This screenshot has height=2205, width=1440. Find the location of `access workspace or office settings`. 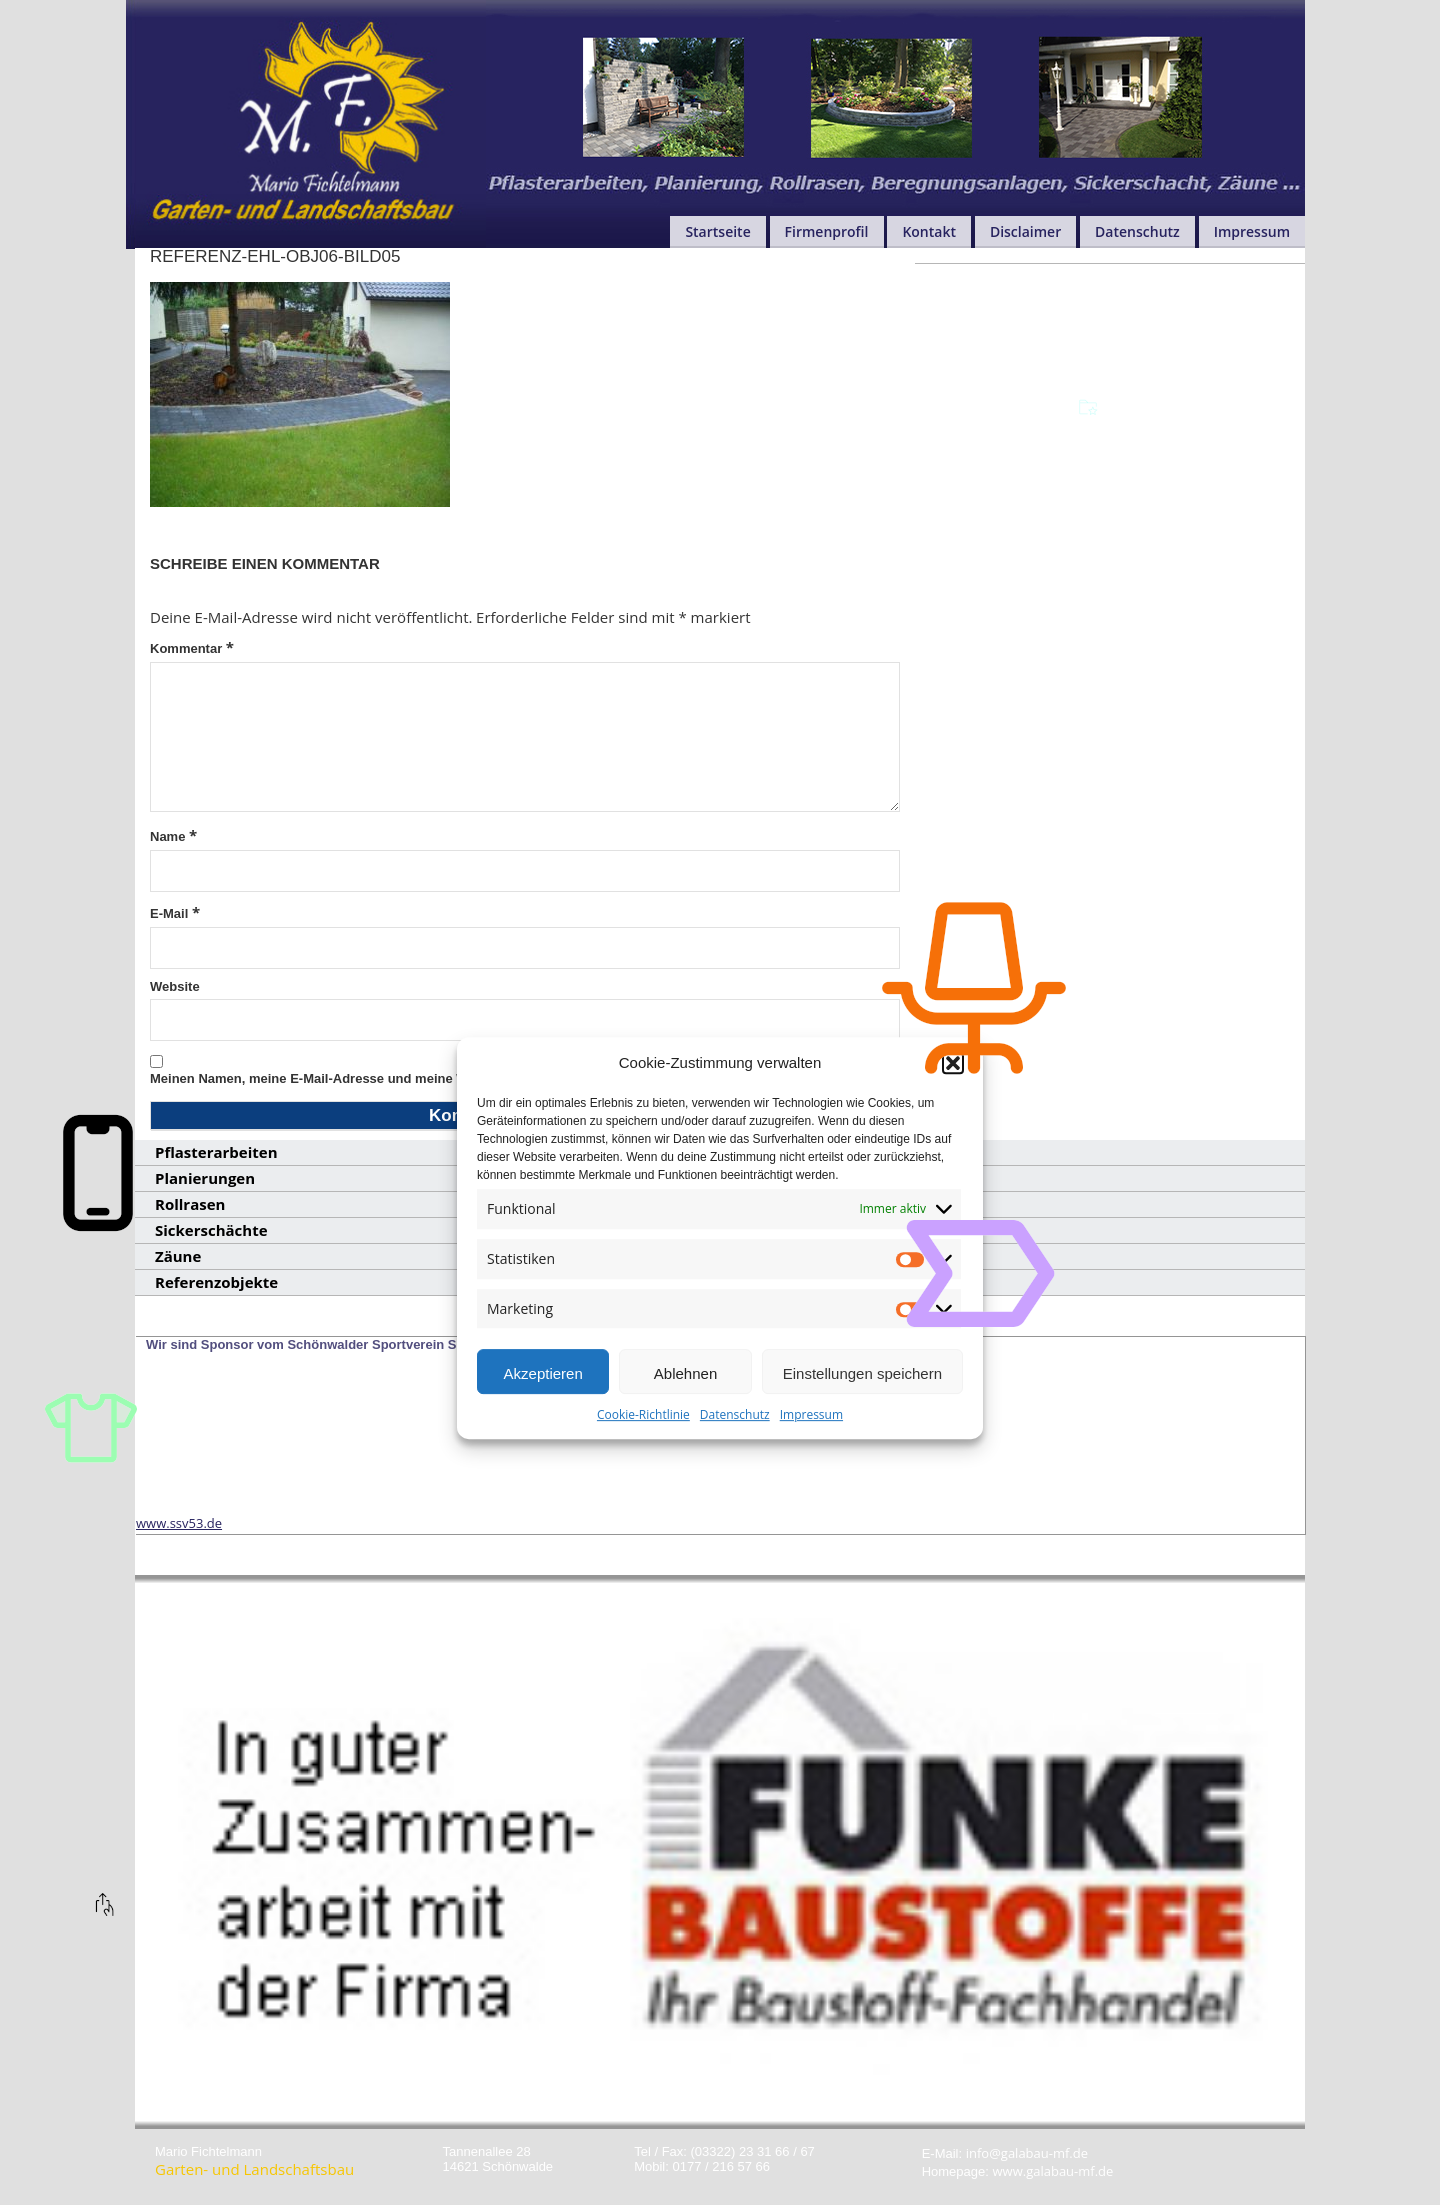

access workspace or office settings is located at coordinates (974, 988).